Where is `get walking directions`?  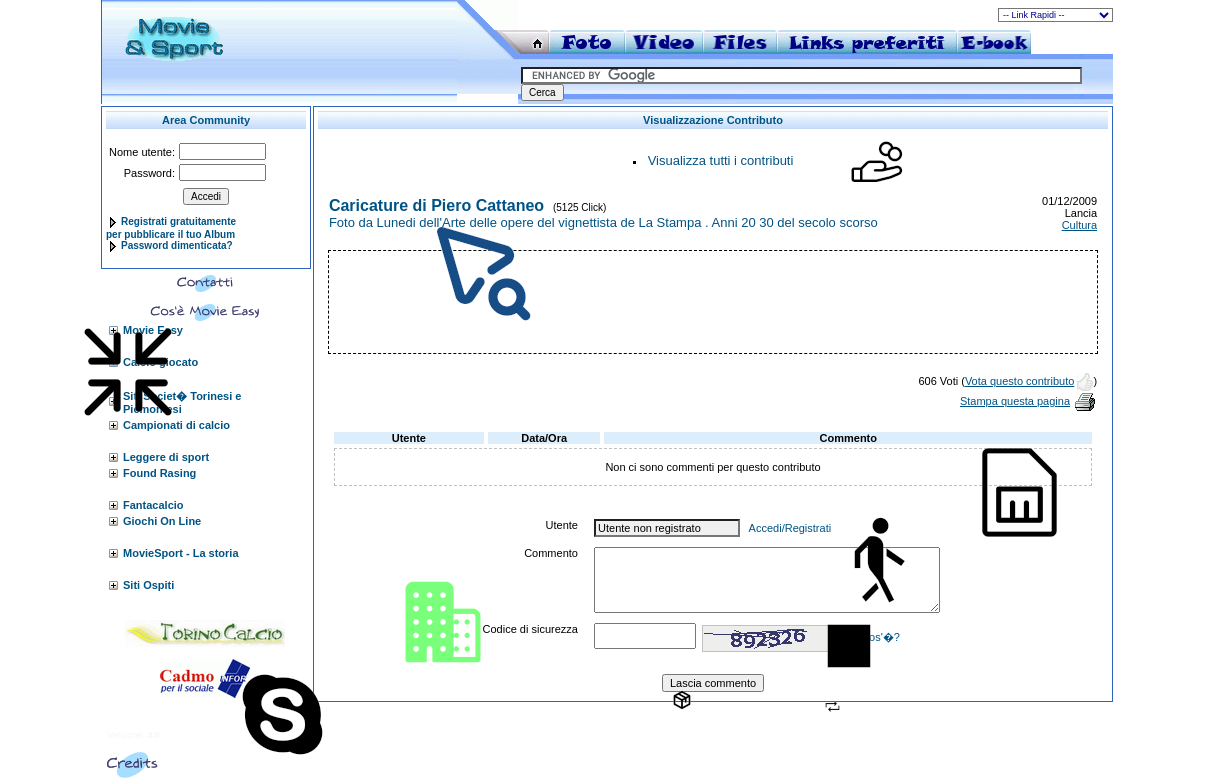
get walking directions is located at coordinates (880, 559).